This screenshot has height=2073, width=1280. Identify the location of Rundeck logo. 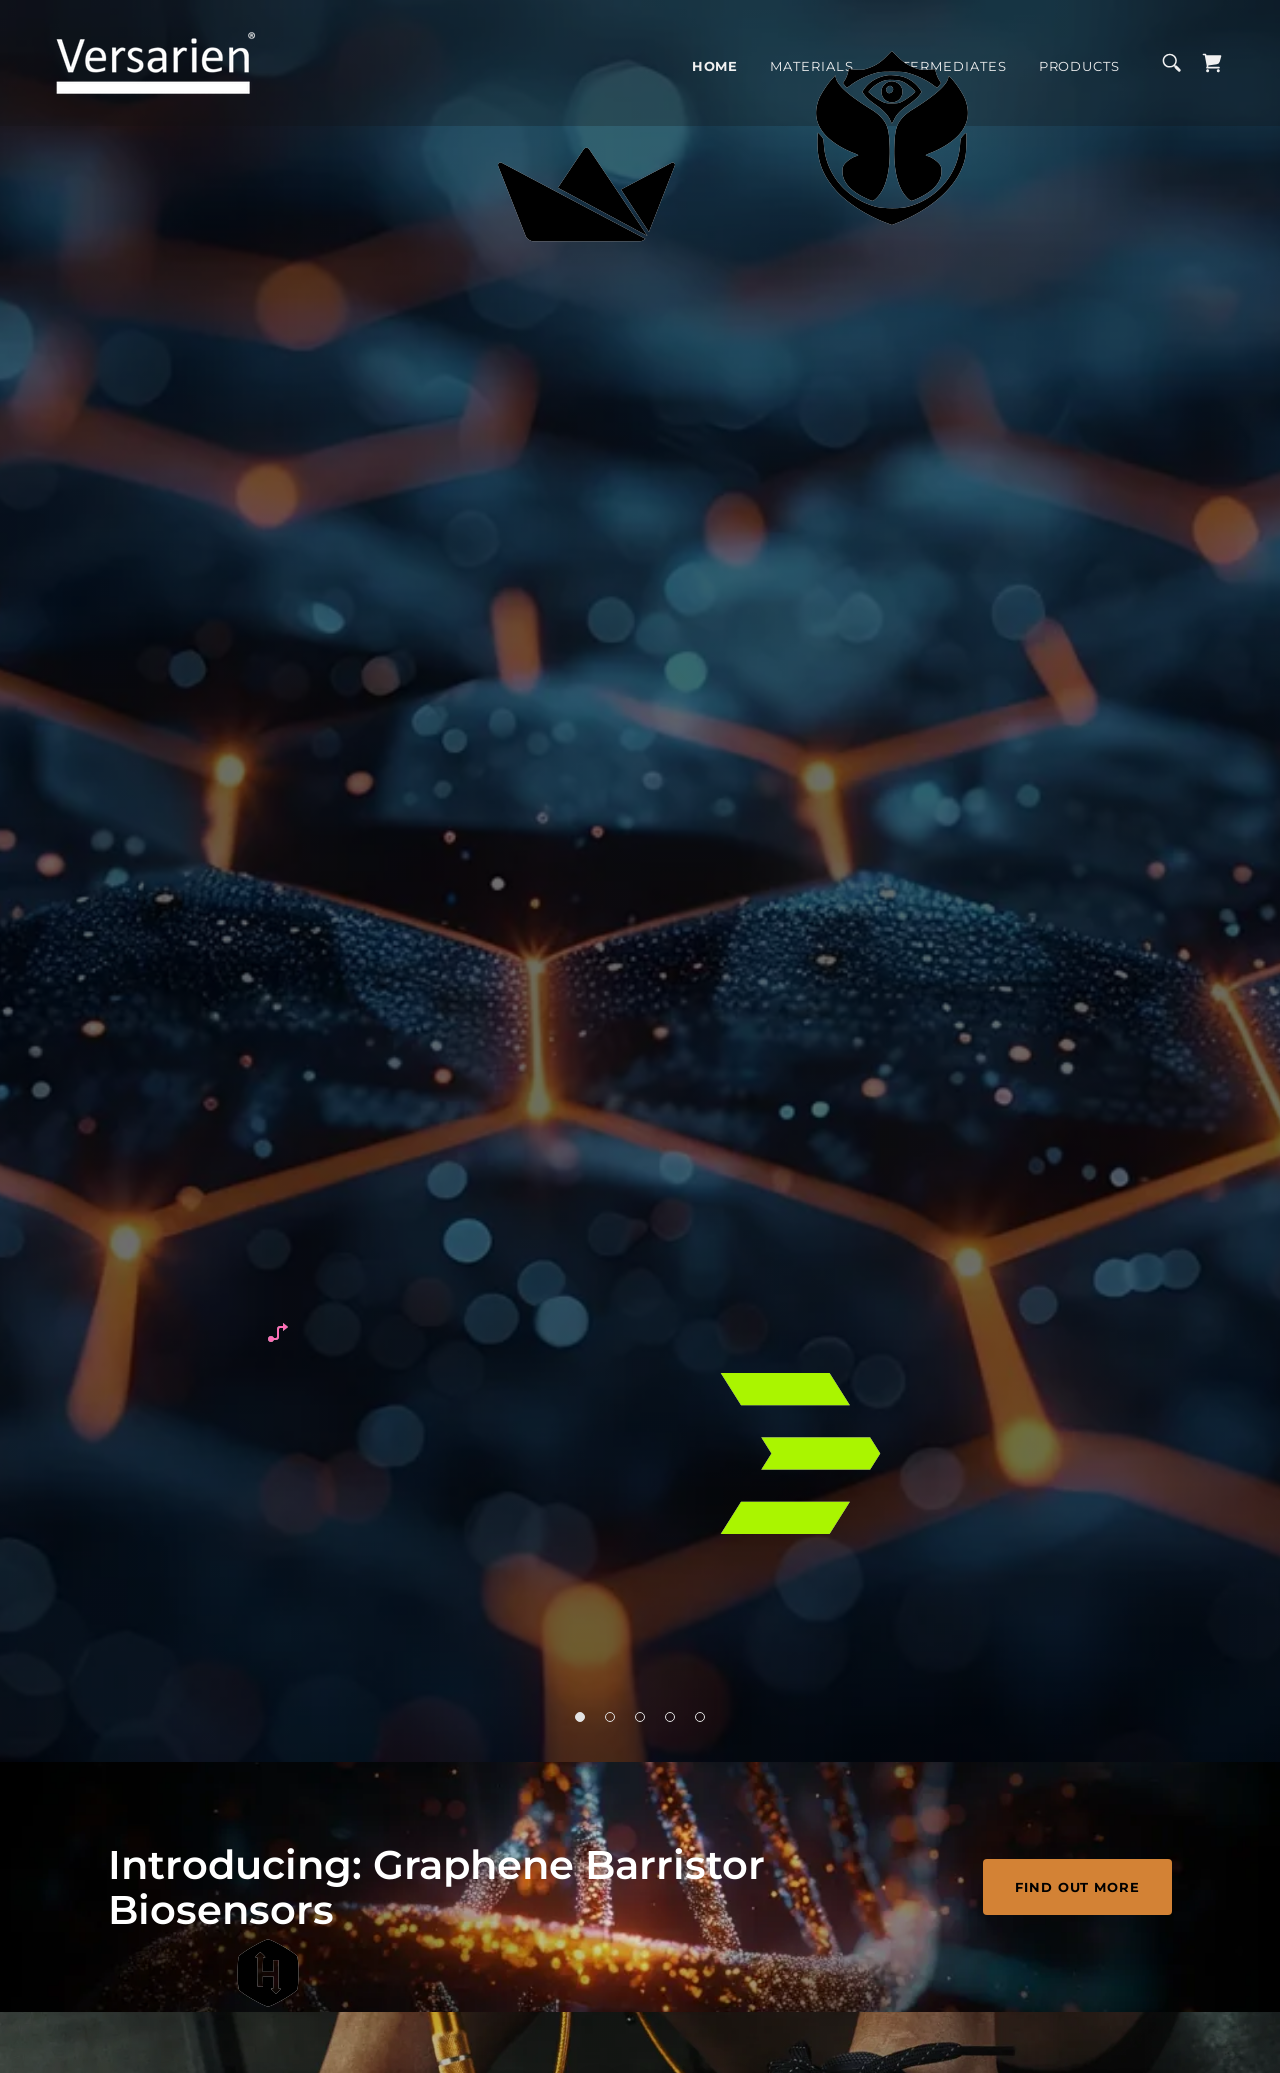
(800, 1453).